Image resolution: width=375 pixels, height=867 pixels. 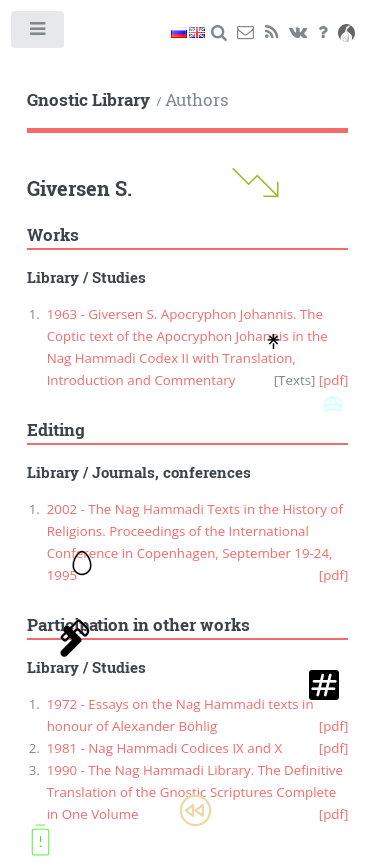 I want to click on browse hats or headwear options, so click(x=333, y=405).